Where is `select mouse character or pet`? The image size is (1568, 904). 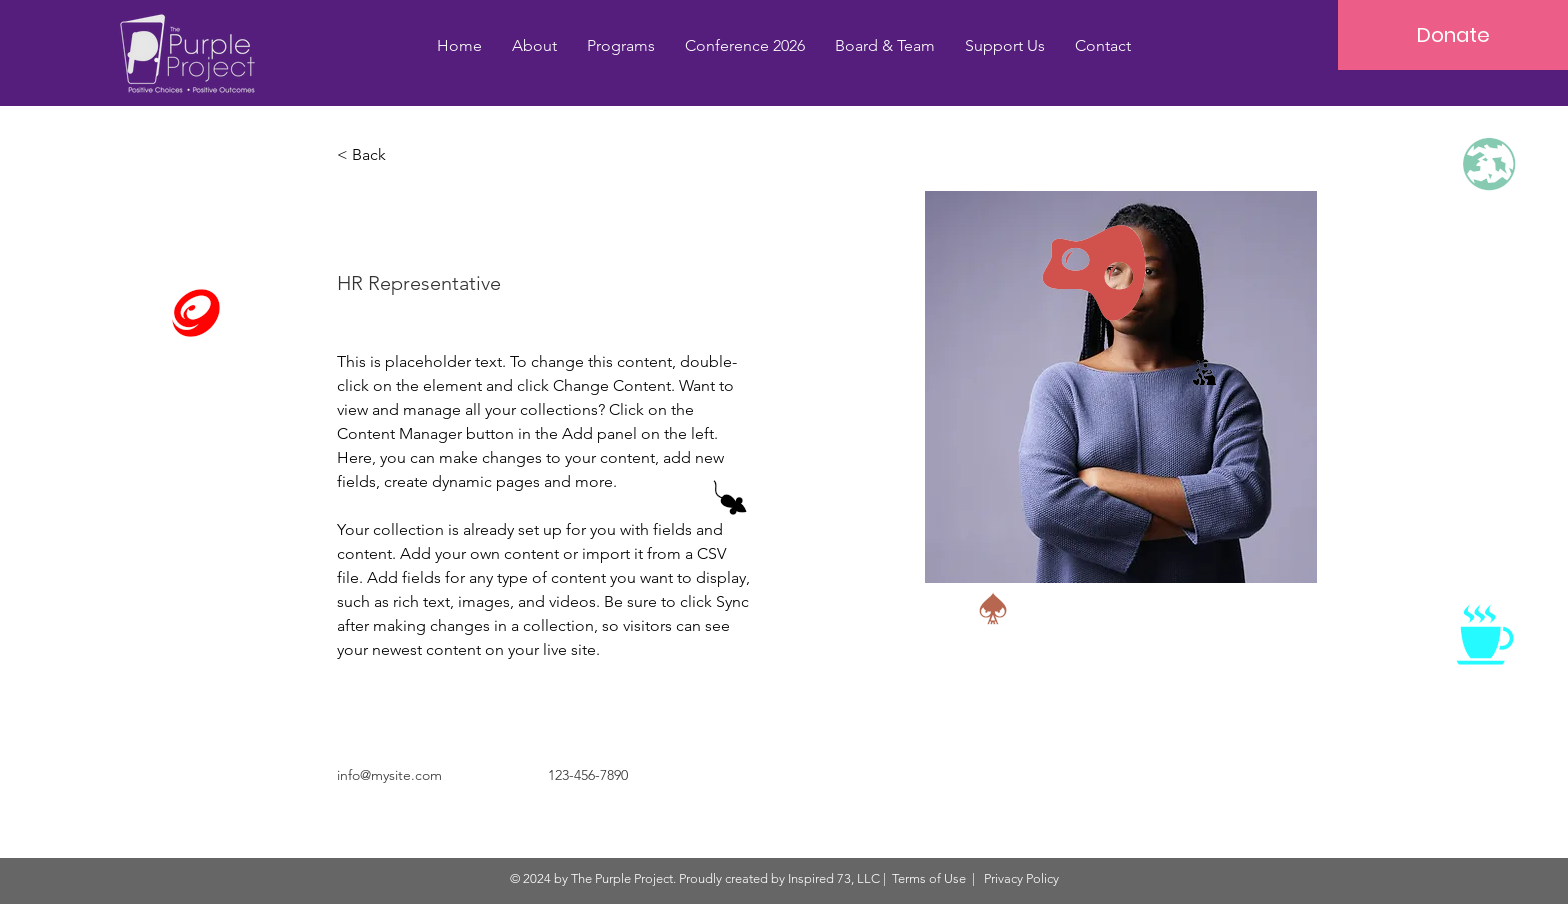
select mouse character or pet is located at coordinates (730, 497).